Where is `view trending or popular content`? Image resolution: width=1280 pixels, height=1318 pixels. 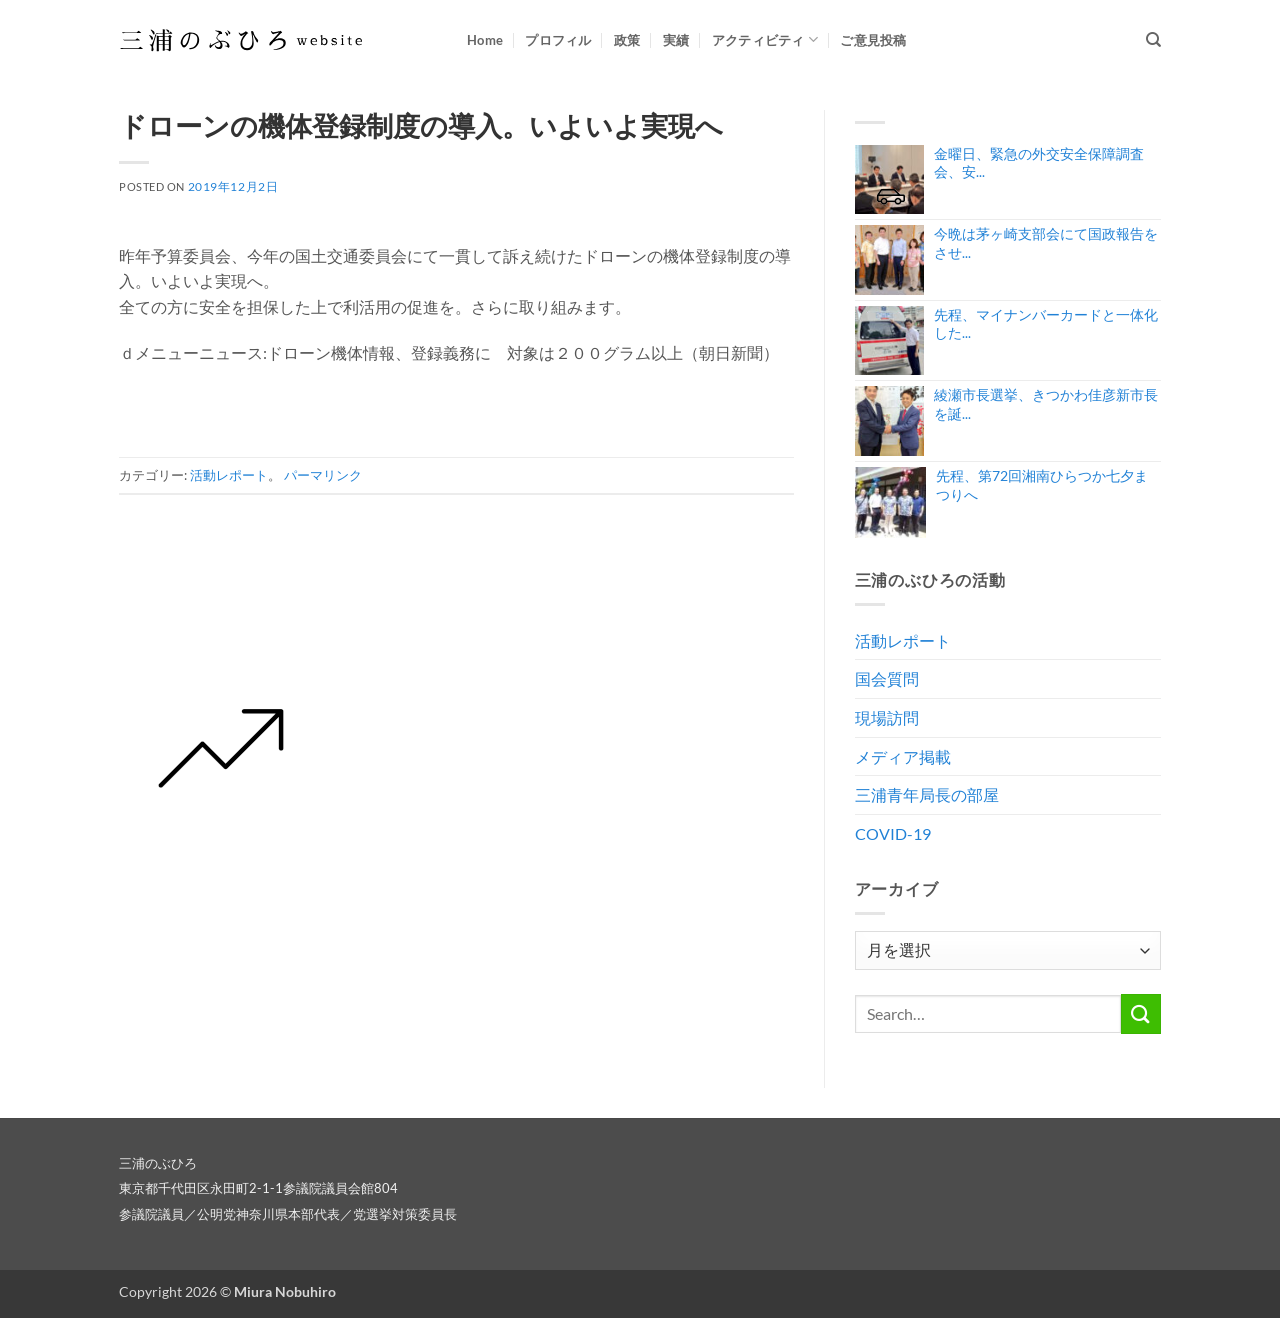 view trending or popular content is located at coordinates (221, 753).